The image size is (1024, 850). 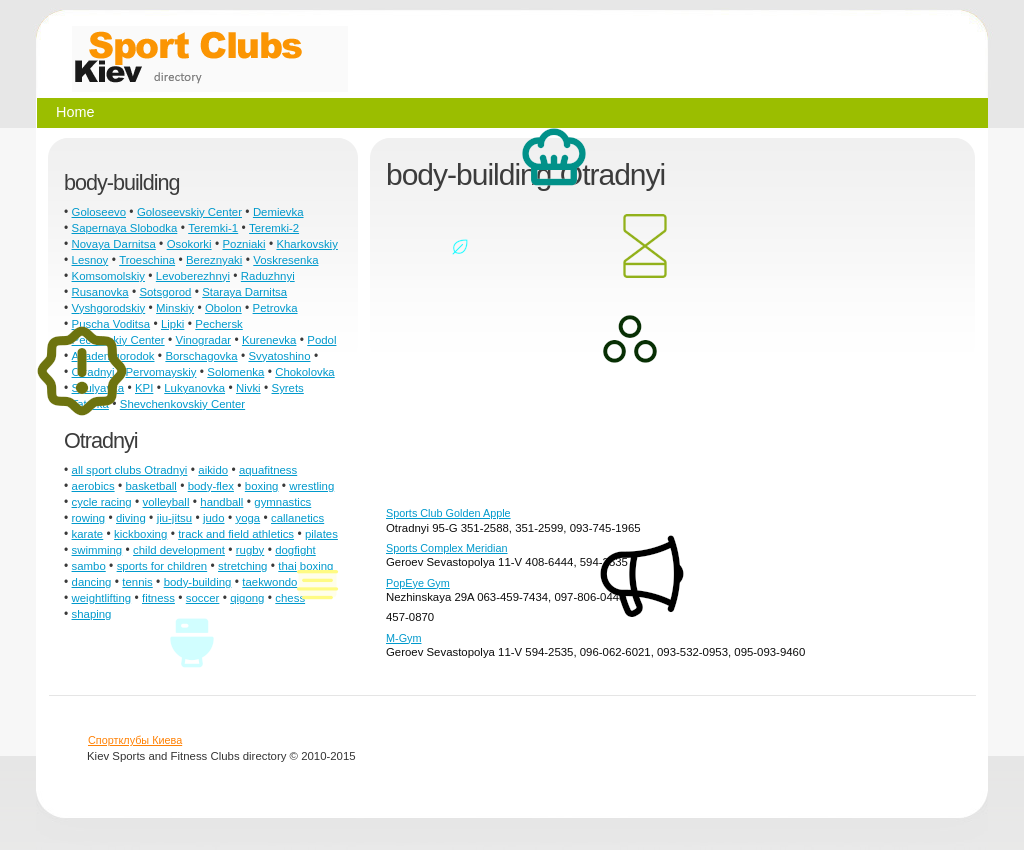 What do you see at coordinates (630, 340) in the screenshot?
I see `group or cluster related items` at bounding box center [630, 340].